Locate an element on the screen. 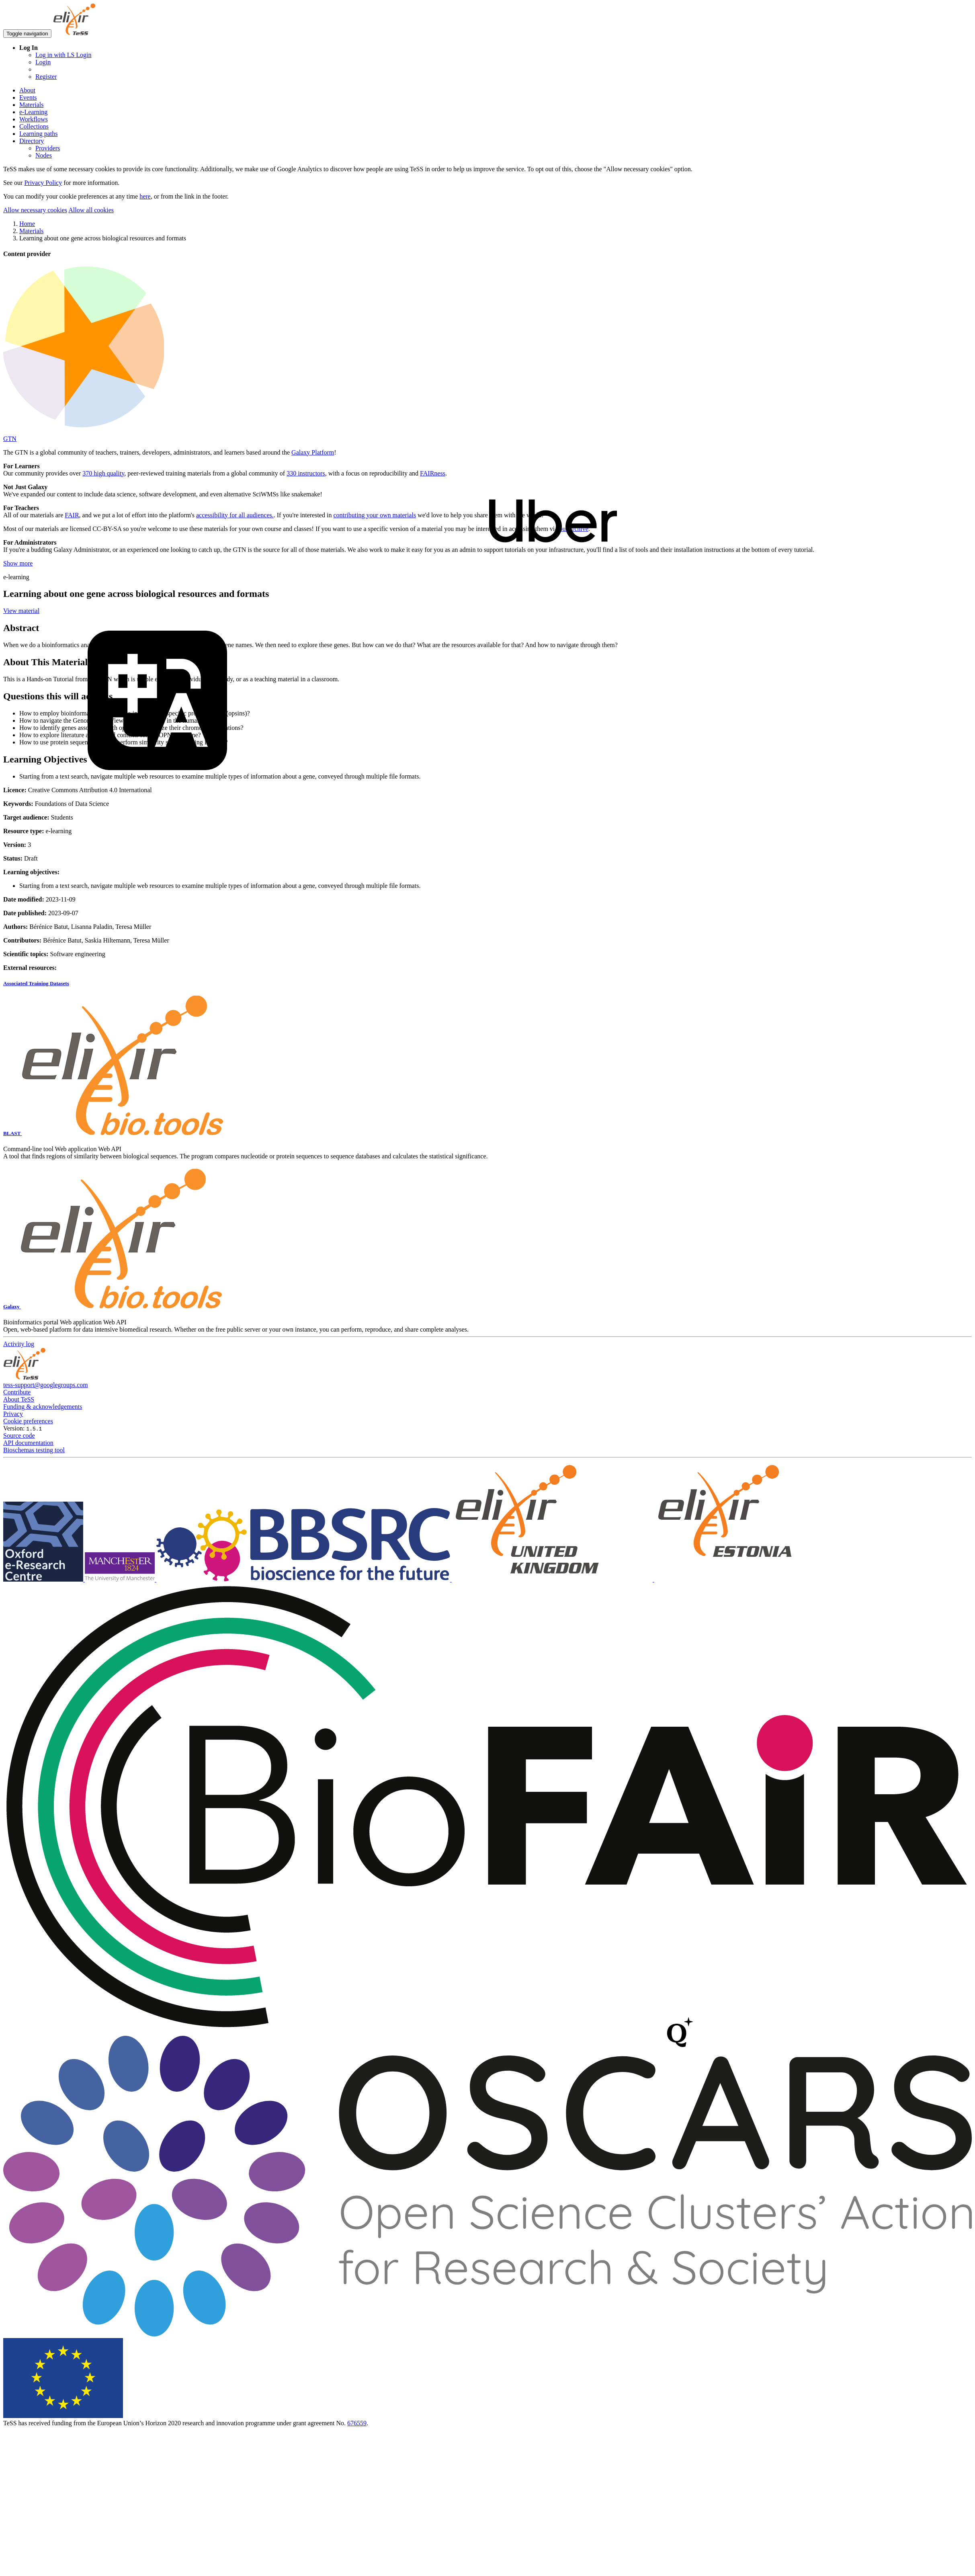  open immersive translate extension is located at coordinates (157, 700).